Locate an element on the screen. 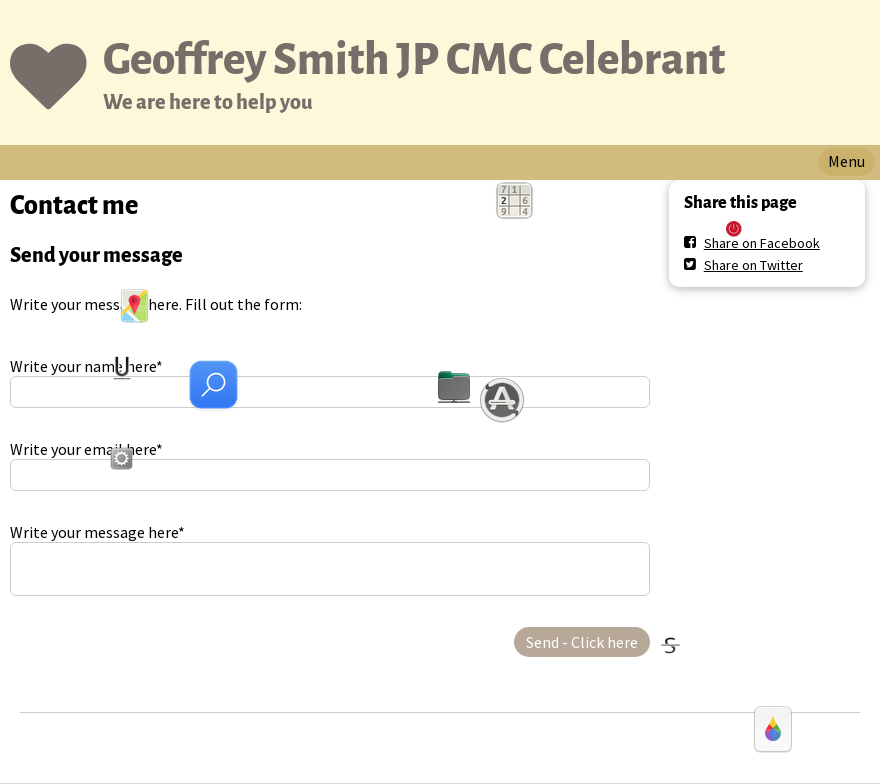  access a remote or network folder is located at coordinates (454, 387).